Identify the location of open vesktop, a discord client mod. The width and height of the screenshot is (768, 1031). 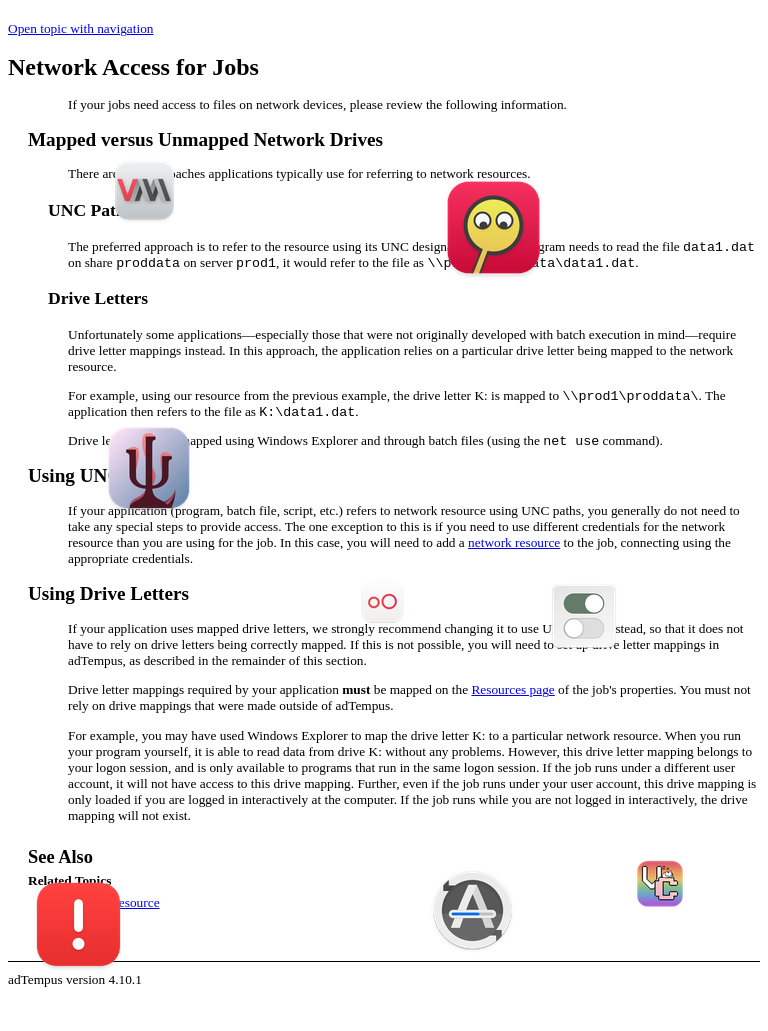
(660, 883).